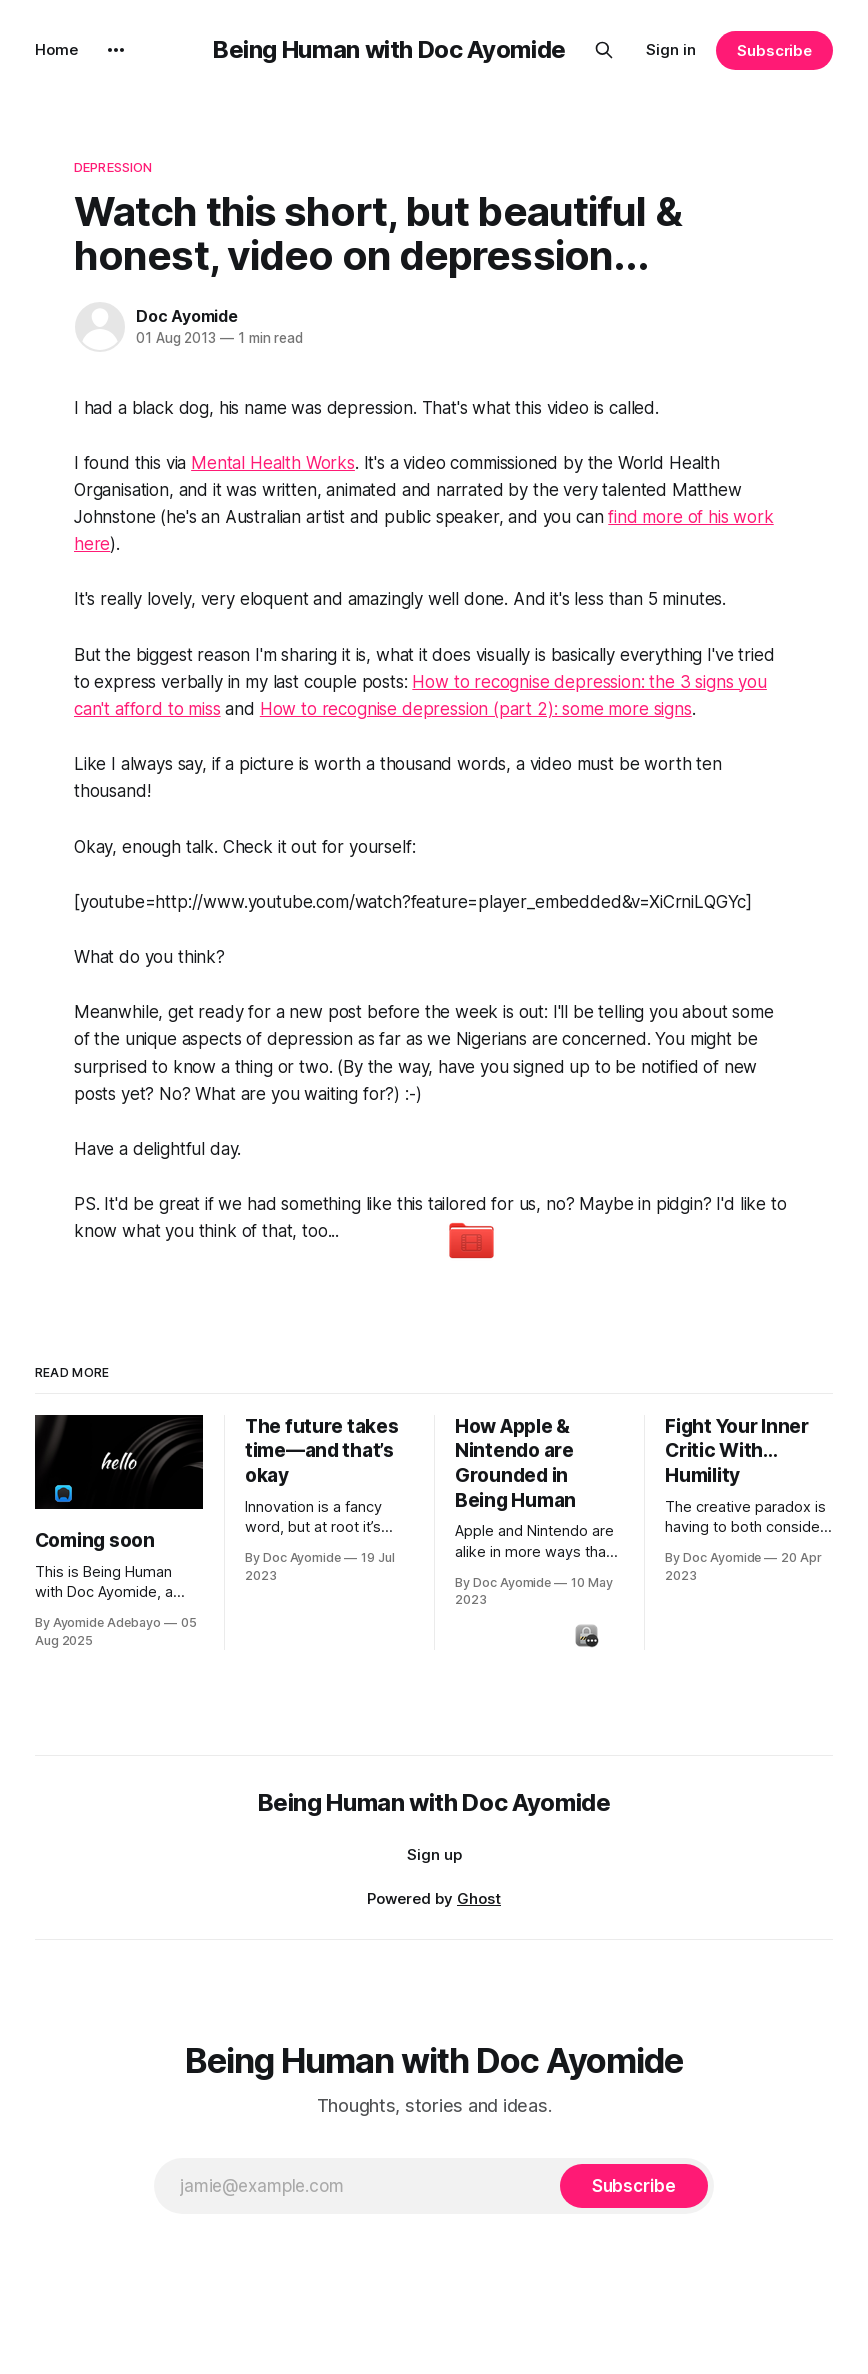 The image size is (868, 2374). Describe the element at coordinates (471, 1240) in the screenshot. I see `open your videos folder` at that location.